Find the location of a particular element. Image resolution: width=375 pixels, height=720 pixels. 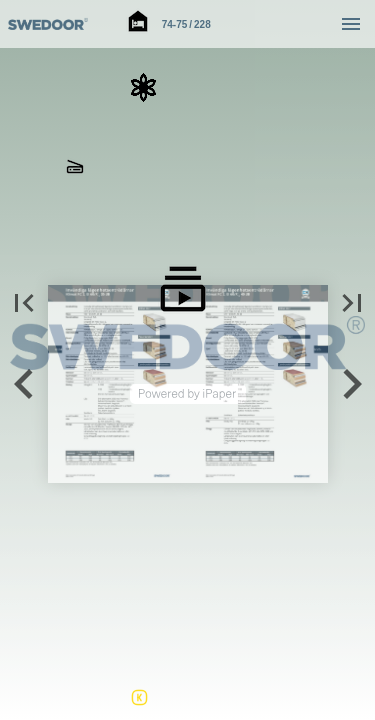

indicates a keyboard shortcut or hotkey is located at coordinates (139, 697).